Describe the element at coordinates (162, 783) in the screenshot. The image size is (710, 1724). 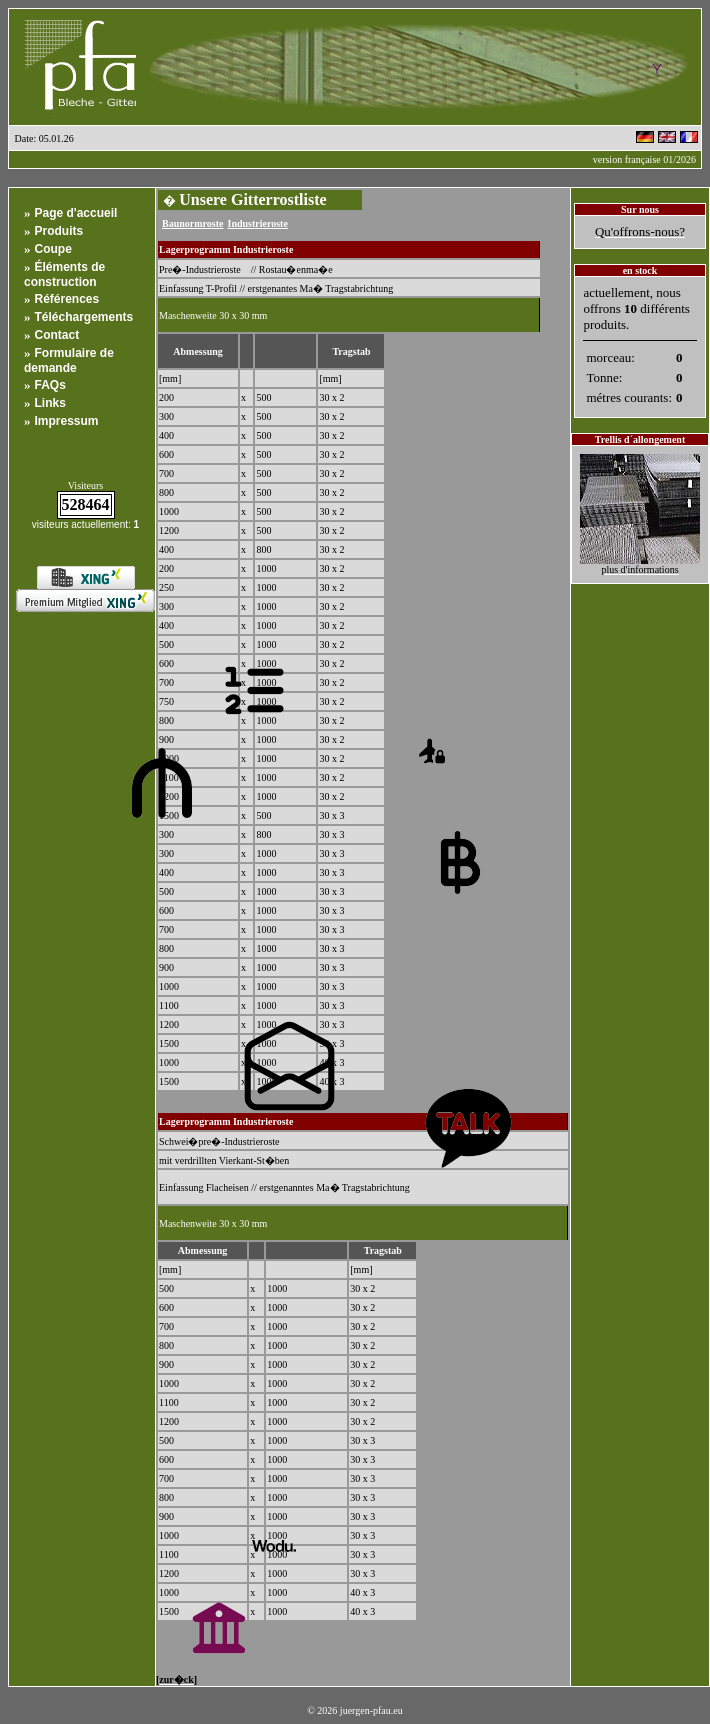
I see `indicates azerbaijani manat currency` at that location.